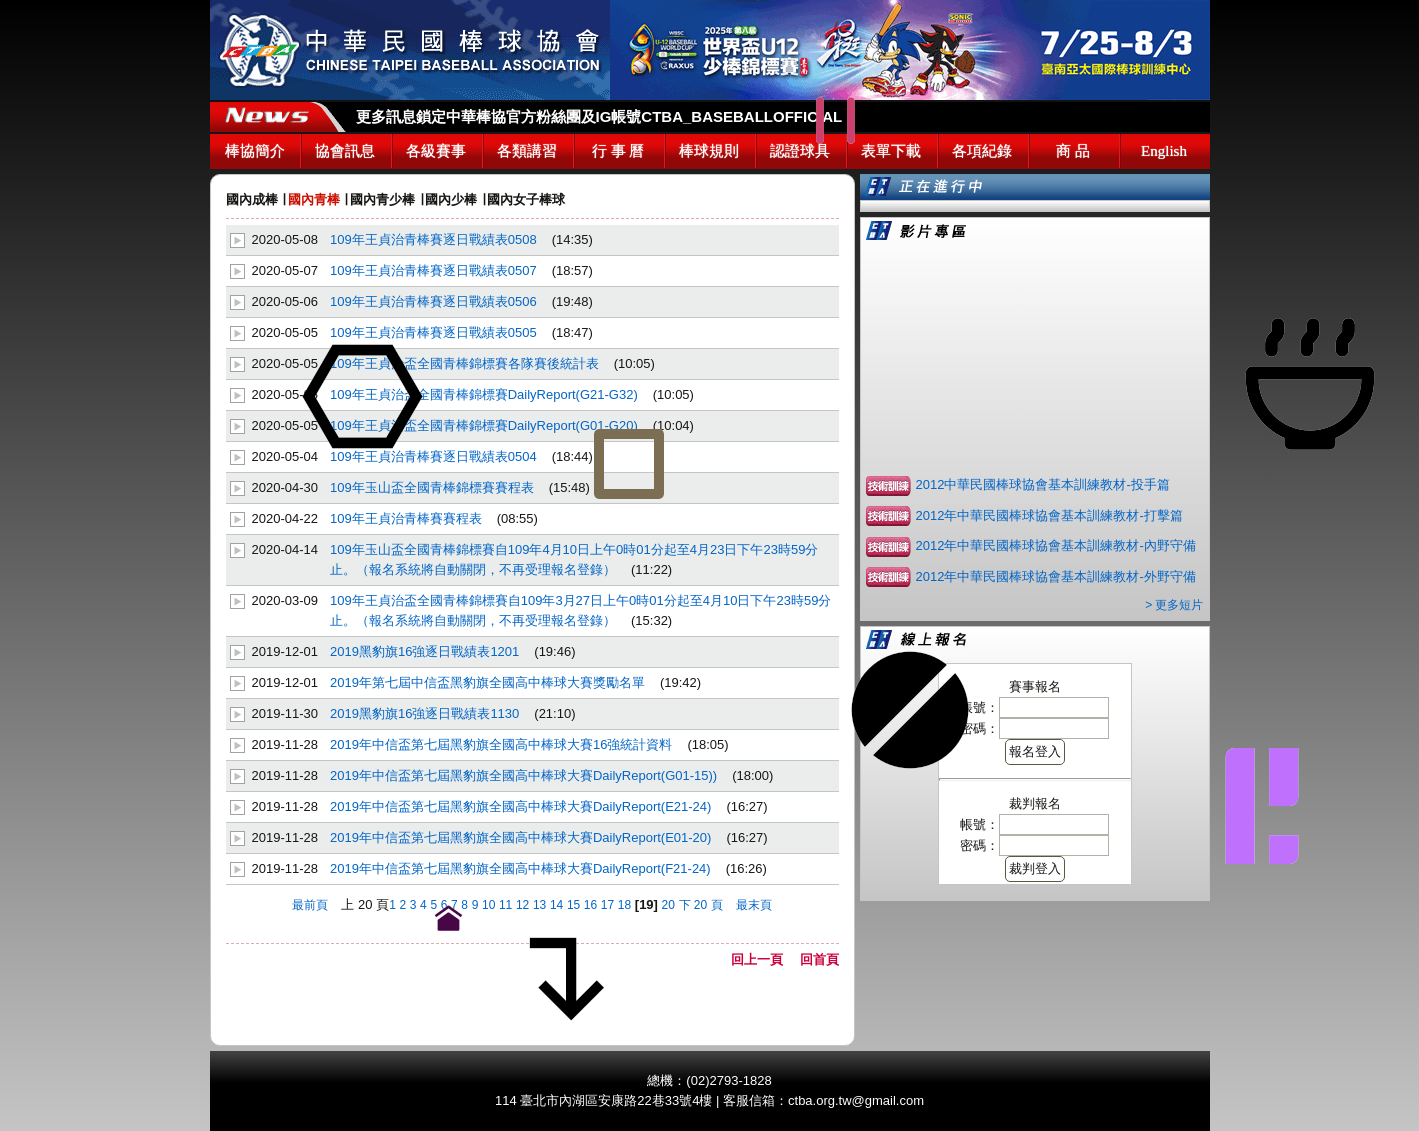 This screenshot has height=1131, width=1419. What do you see at coordinates (910, 710) in the screenshot?
I see `indicates a prohibited or blocked action` at bounding box center [910, 710].